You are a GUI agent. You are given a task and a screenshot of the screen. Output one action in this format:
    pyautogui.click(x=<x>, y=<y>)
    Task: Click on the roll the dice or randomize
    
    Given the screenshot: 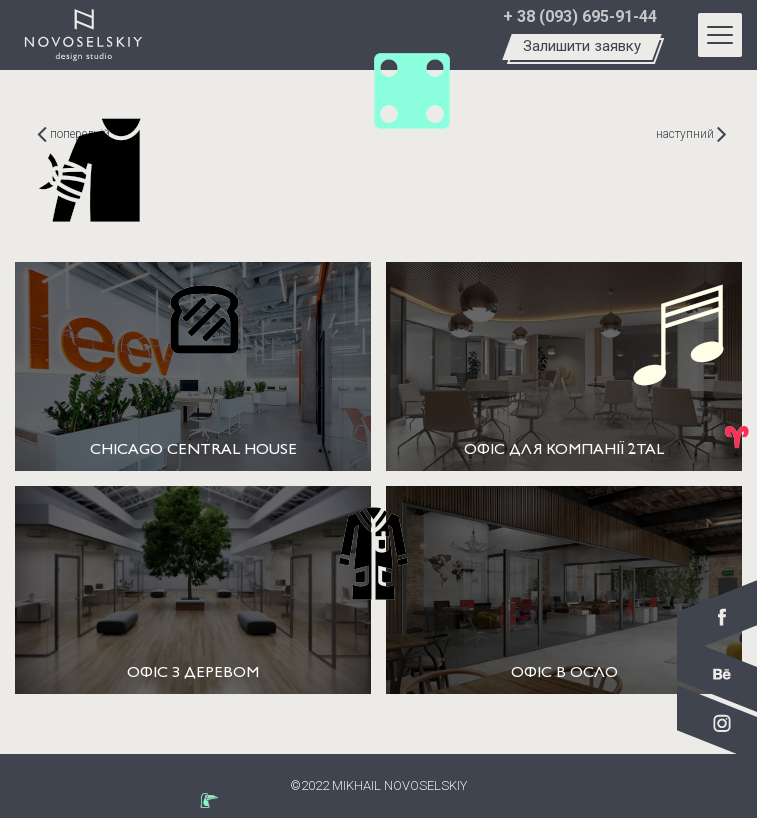 What is the action you would take?
    pyautogui.click(x=412, y=91)
    